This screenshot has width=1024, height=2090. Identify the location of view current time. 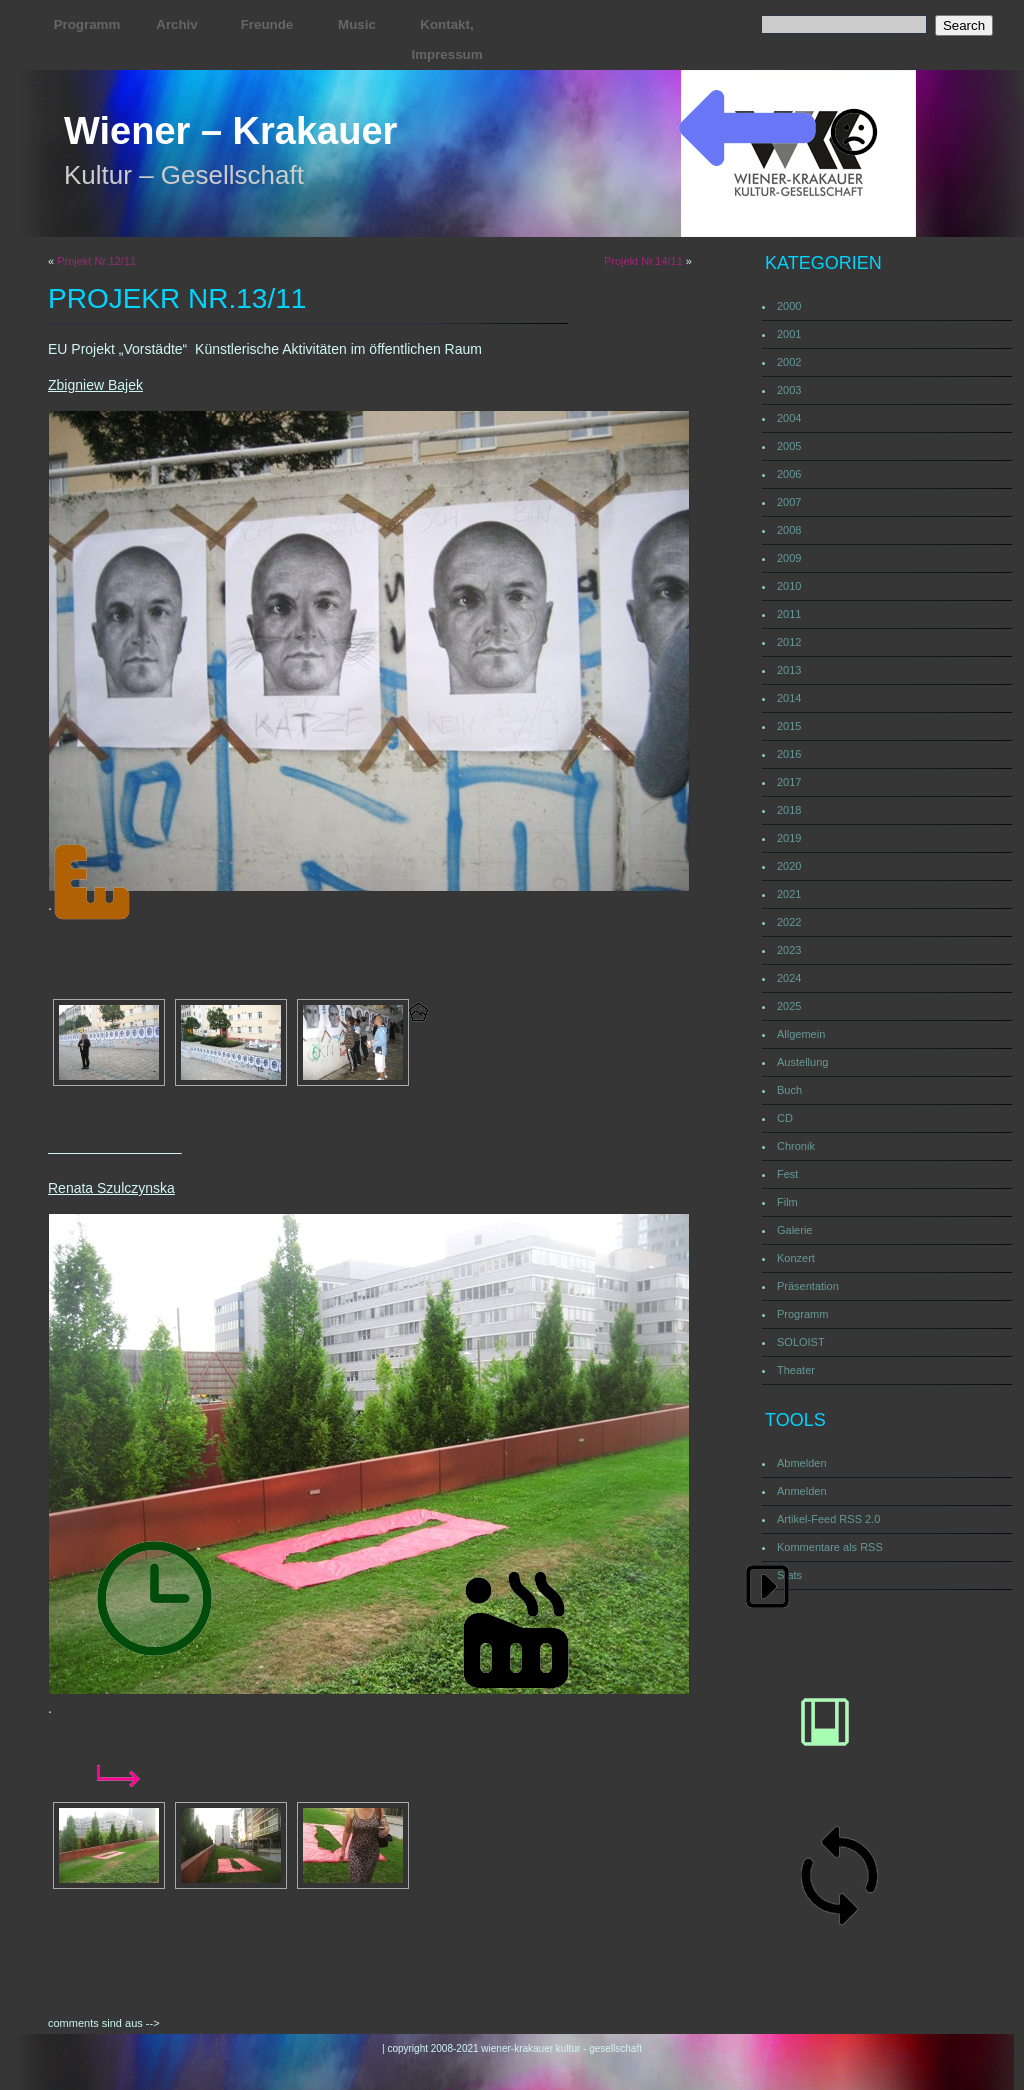
(154, 1598).